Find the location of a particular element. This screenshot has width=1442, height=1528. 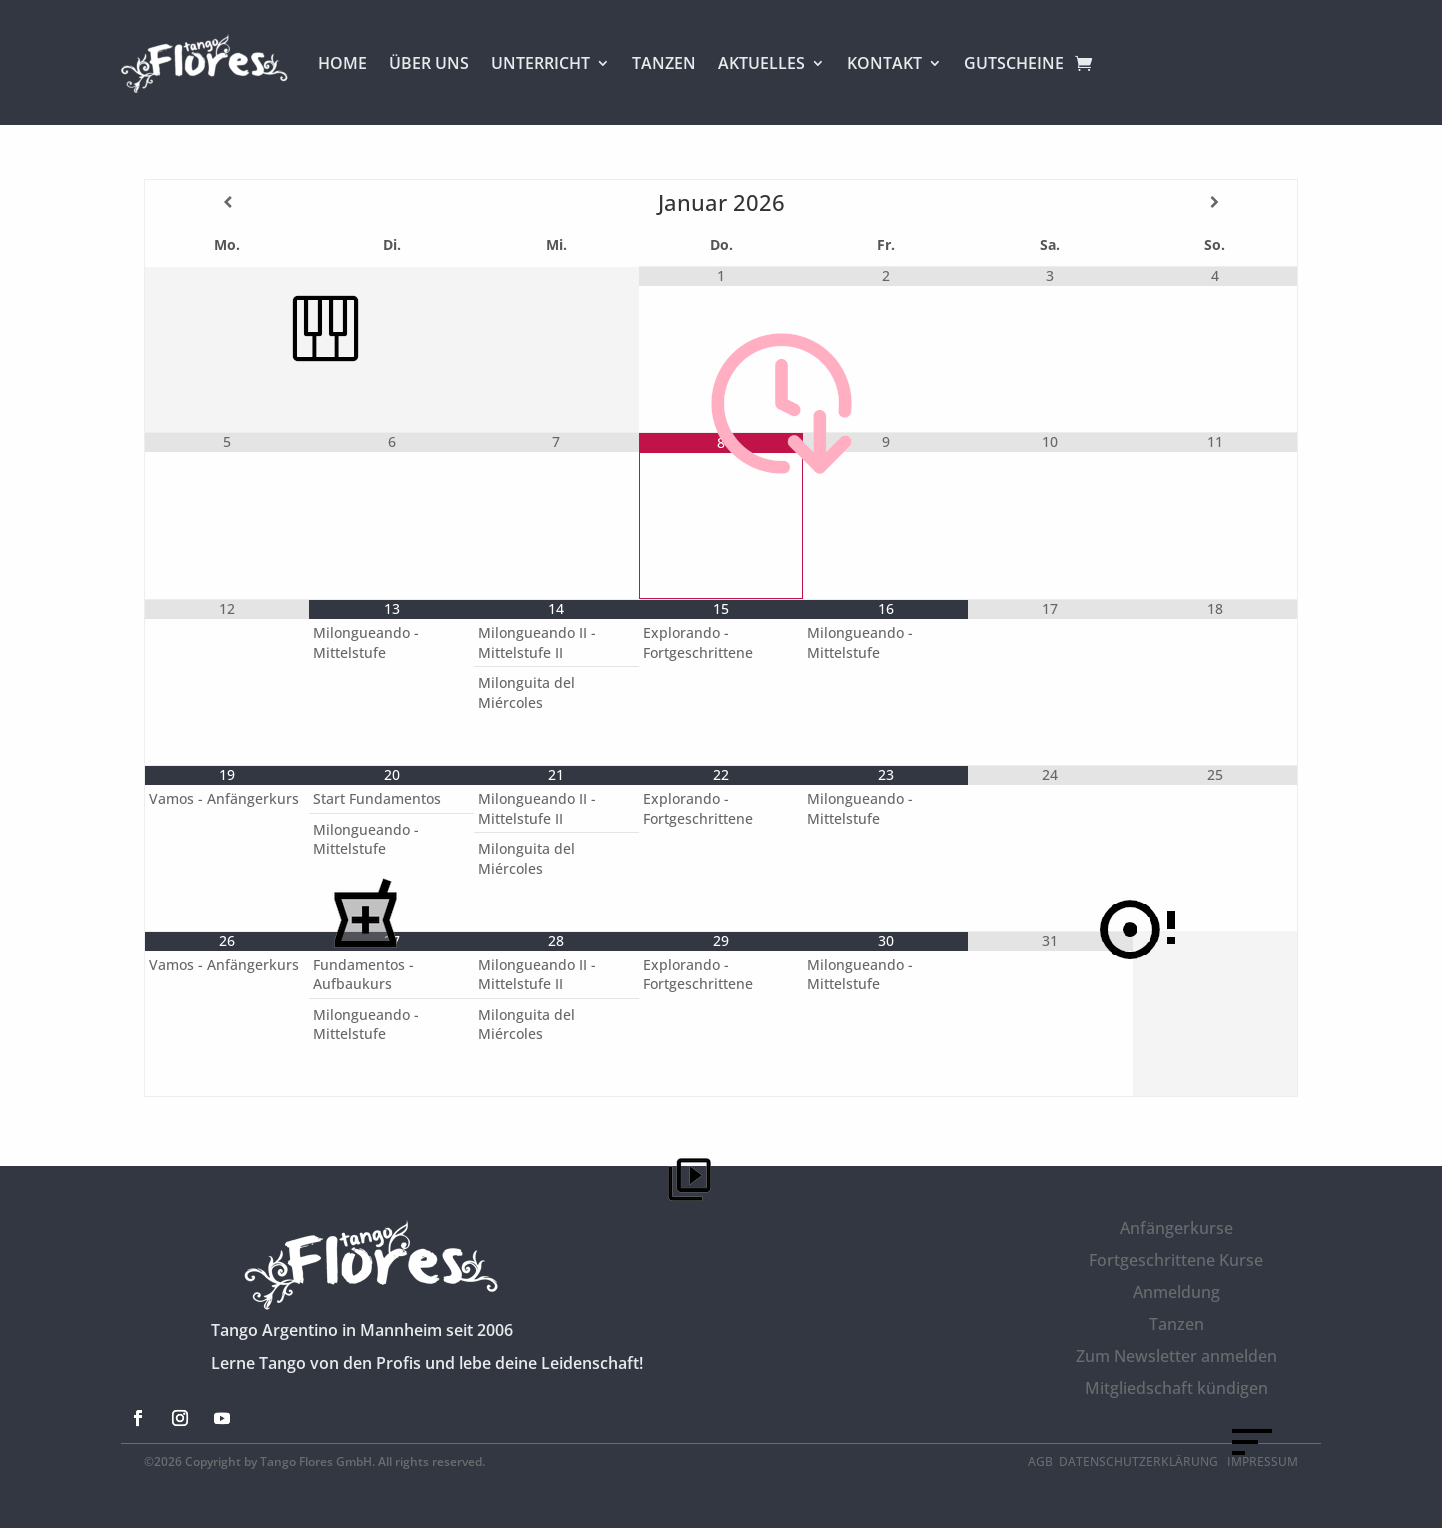

find nearby pharmacies is located at coordinates (365, 916).